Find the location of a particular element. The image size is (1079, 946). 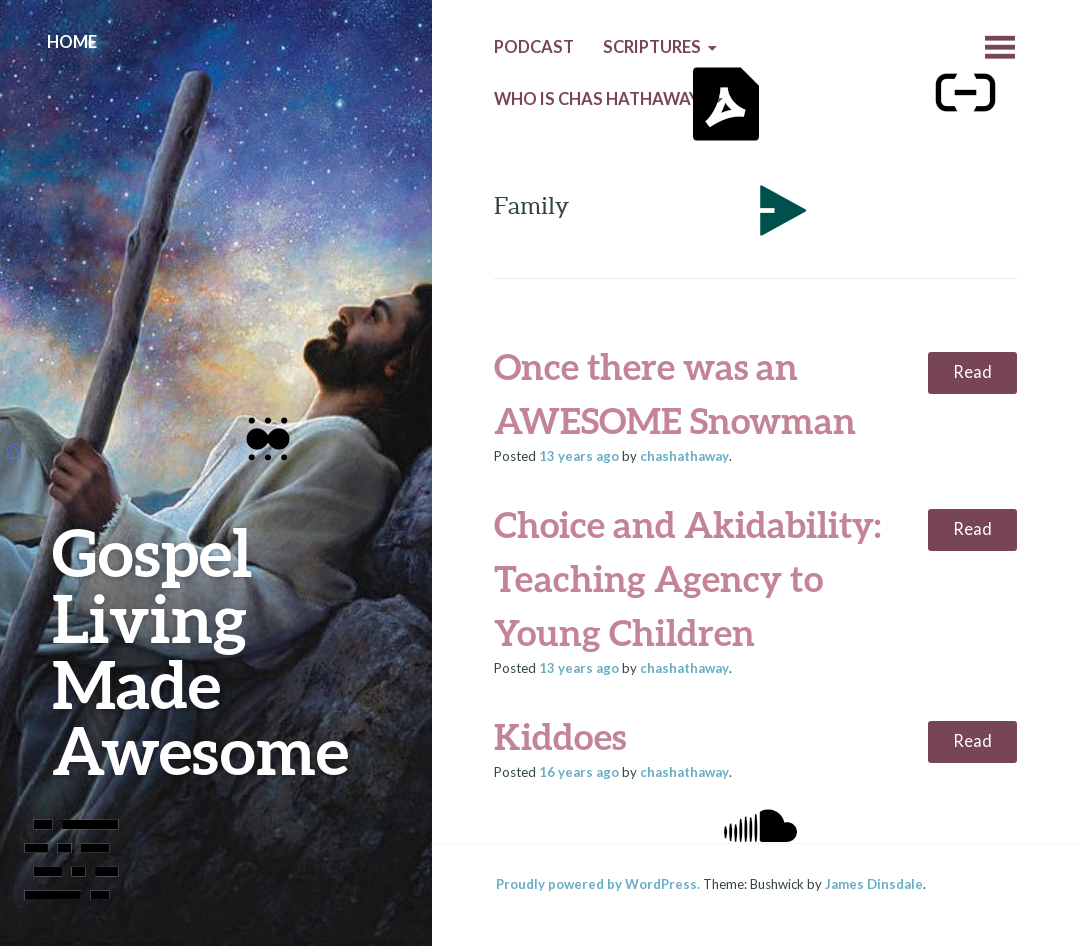

send a message or submit content is located at coordinates (781, 210).